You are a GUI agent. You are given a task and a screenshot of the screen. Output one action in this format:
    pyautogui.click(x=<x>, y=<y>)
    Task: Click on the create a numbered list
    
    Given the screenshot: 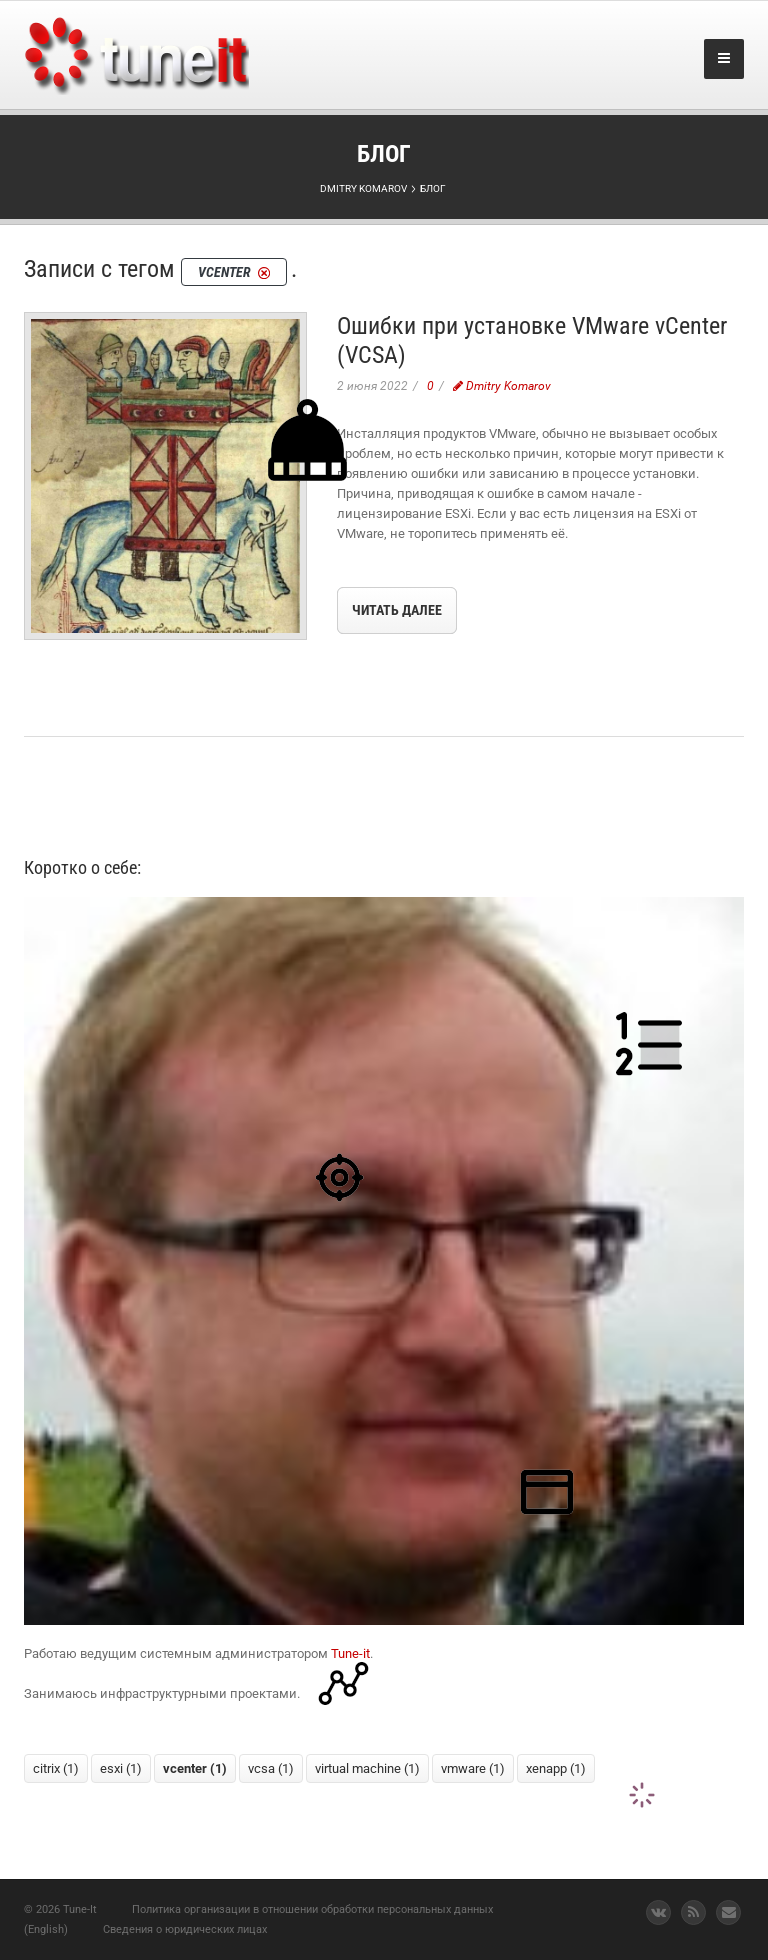 What is the action you would take?
    pyautogui.click(x=649, y=1045)
    